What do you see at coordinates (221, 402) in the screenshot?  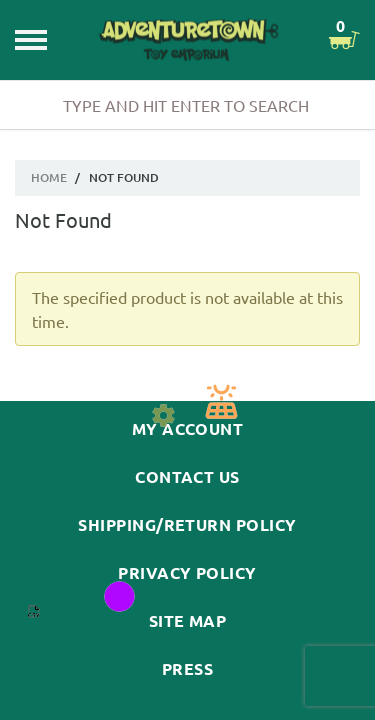 I see `access solar energy settings` at bounding box center [221, 402].